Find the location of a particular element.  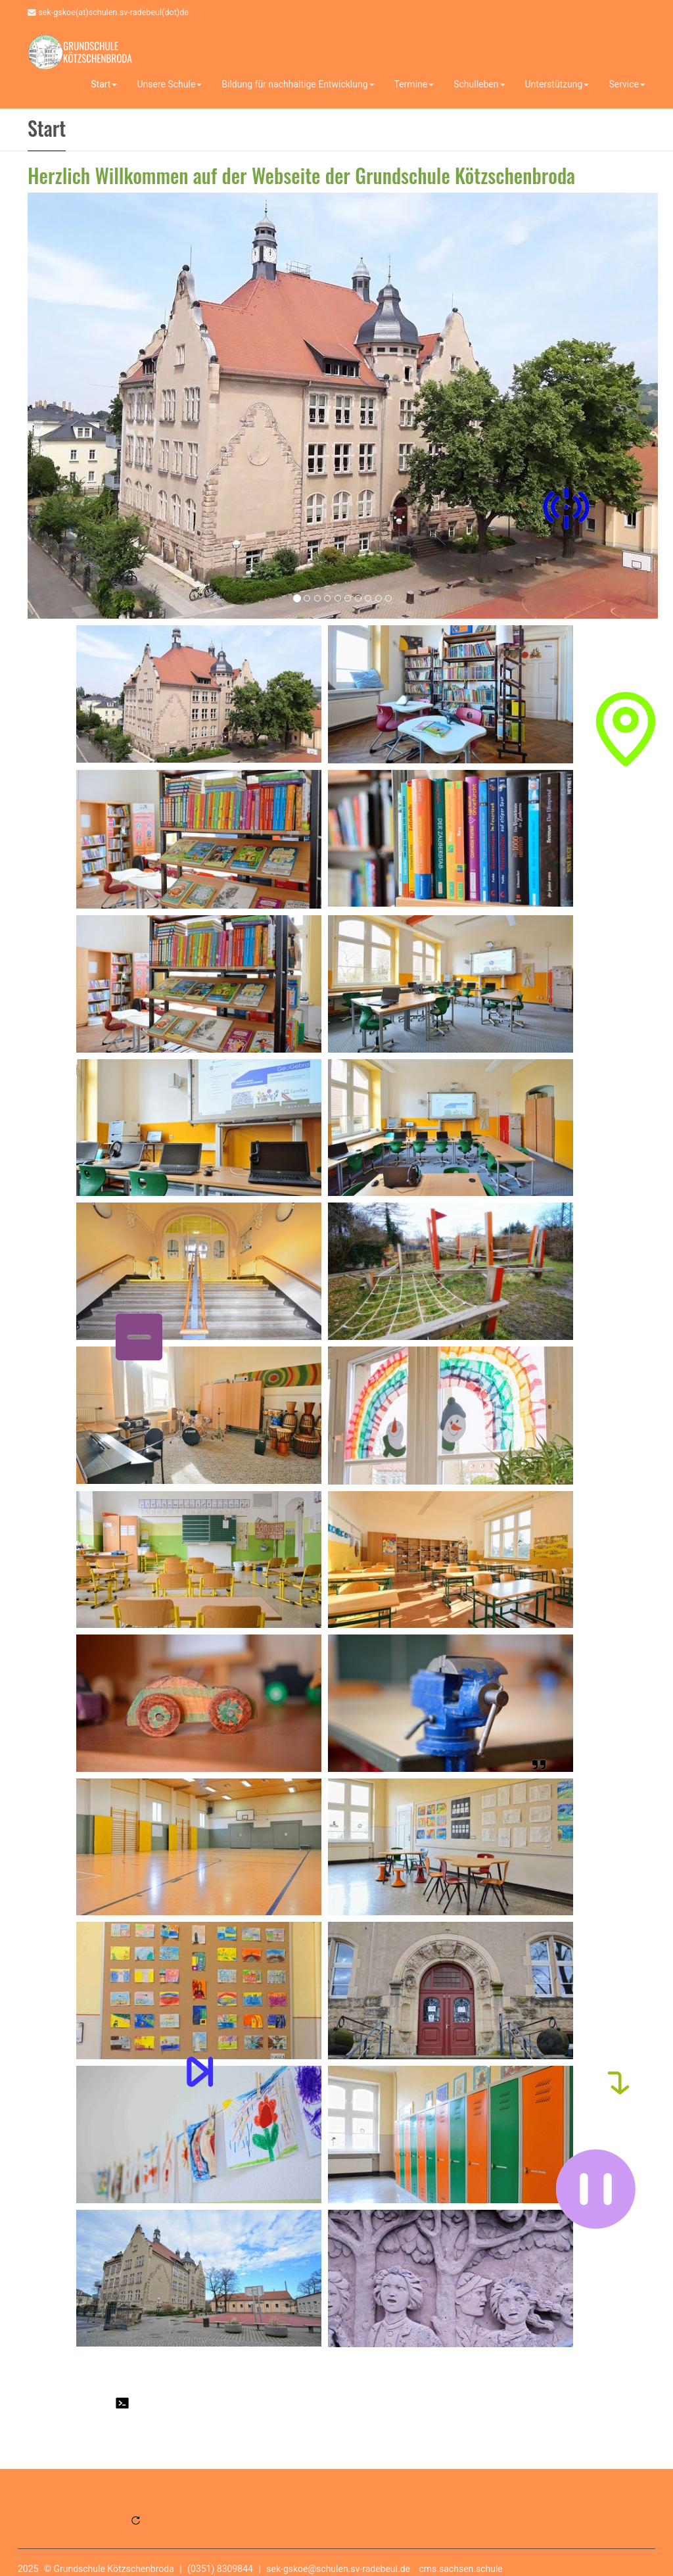

navigate to the next line or section below is located at coordinates (618, 2082).